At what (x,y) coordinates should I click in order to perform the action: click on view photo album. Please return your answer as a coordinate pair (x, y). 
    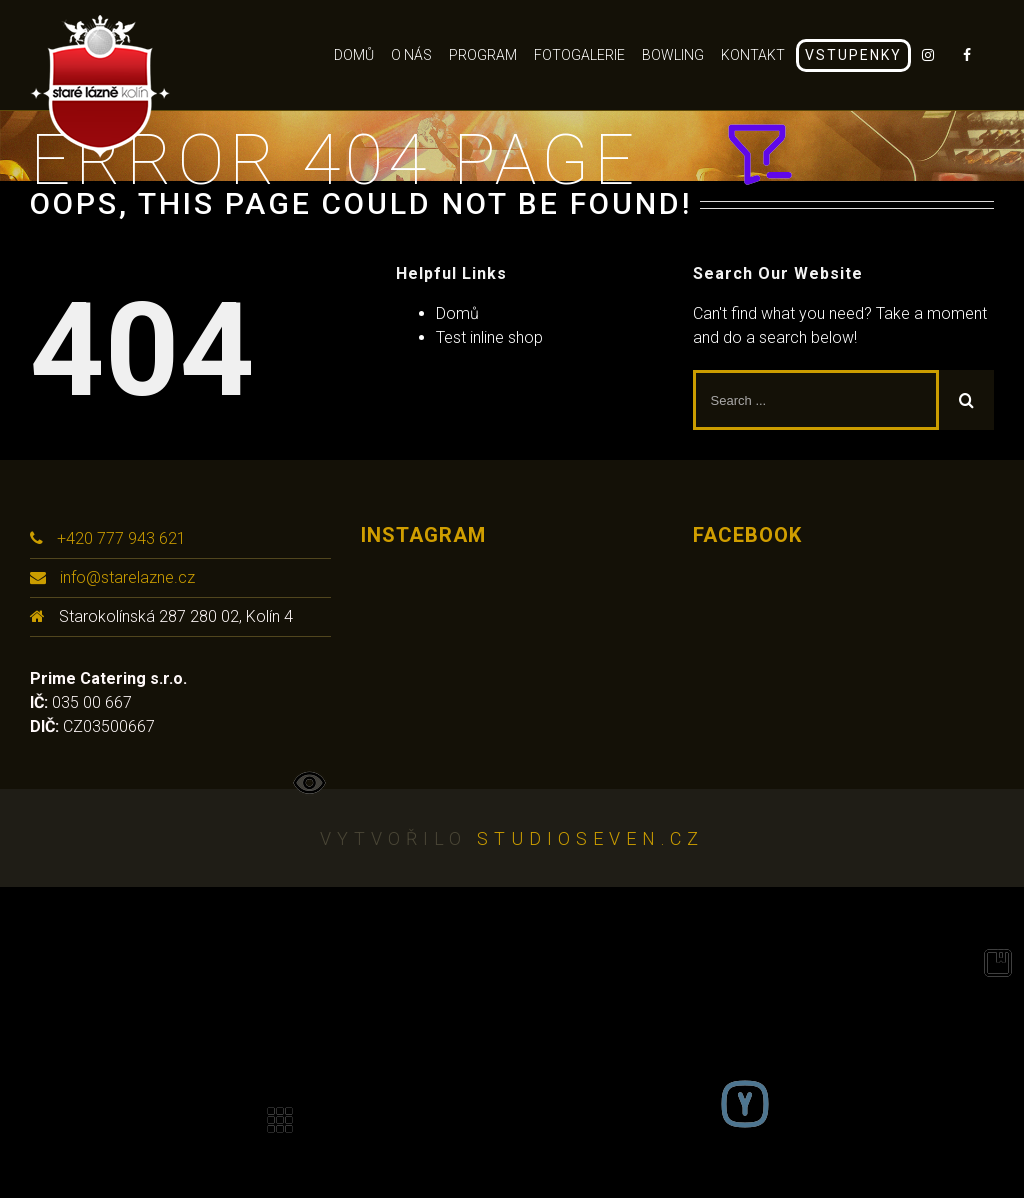
    Looking at the image, I should click on (998, 963).